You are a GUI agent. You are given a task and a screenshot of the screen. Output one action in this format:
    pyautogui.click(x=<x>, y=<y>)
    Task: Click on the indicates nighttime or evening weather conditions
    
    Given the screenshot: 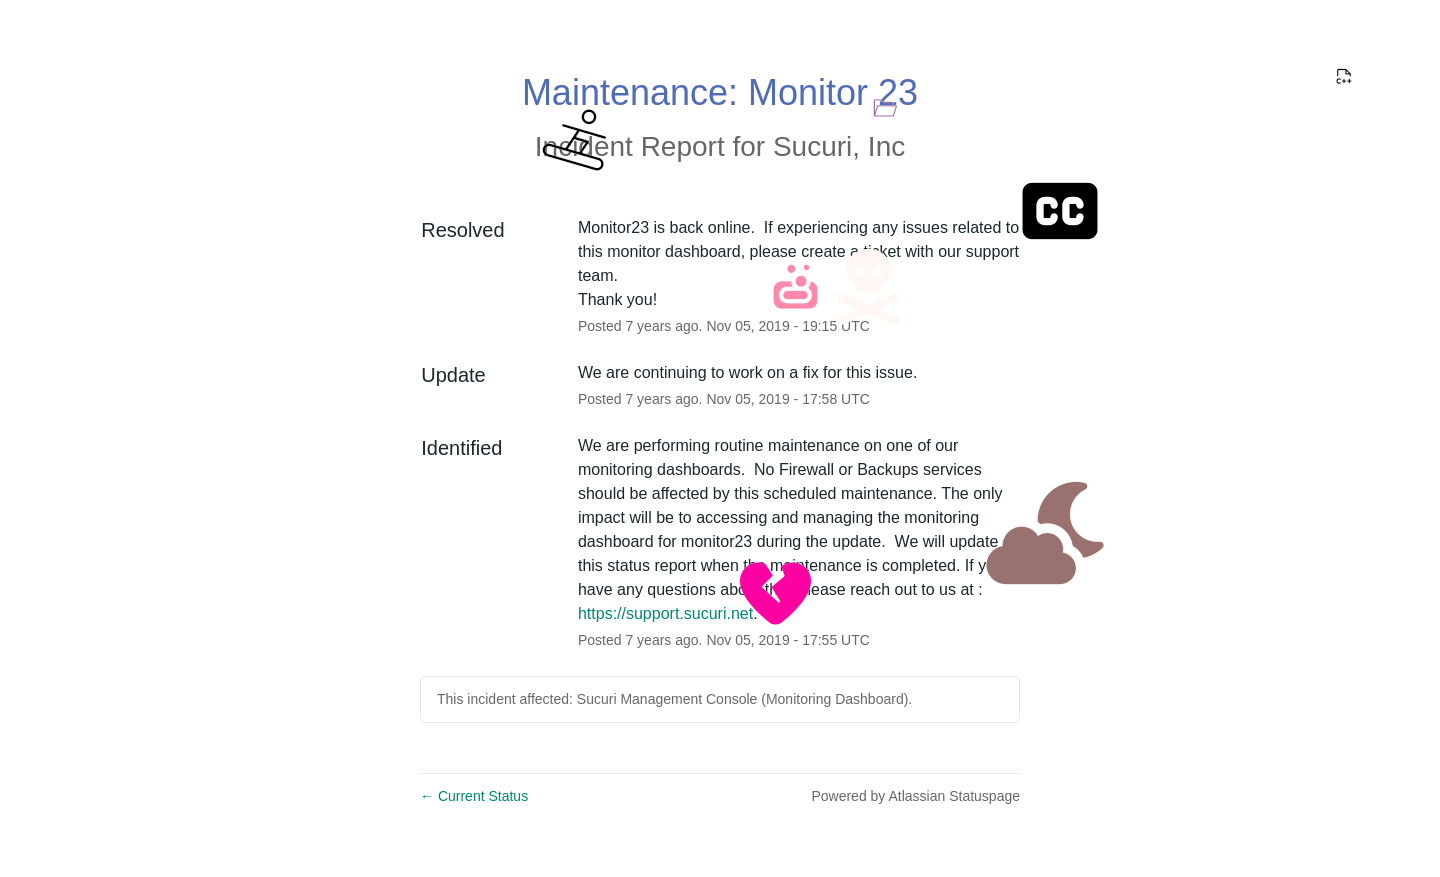 What is the action you would take?
    pyautogui.click(x=1044, y=533)
    